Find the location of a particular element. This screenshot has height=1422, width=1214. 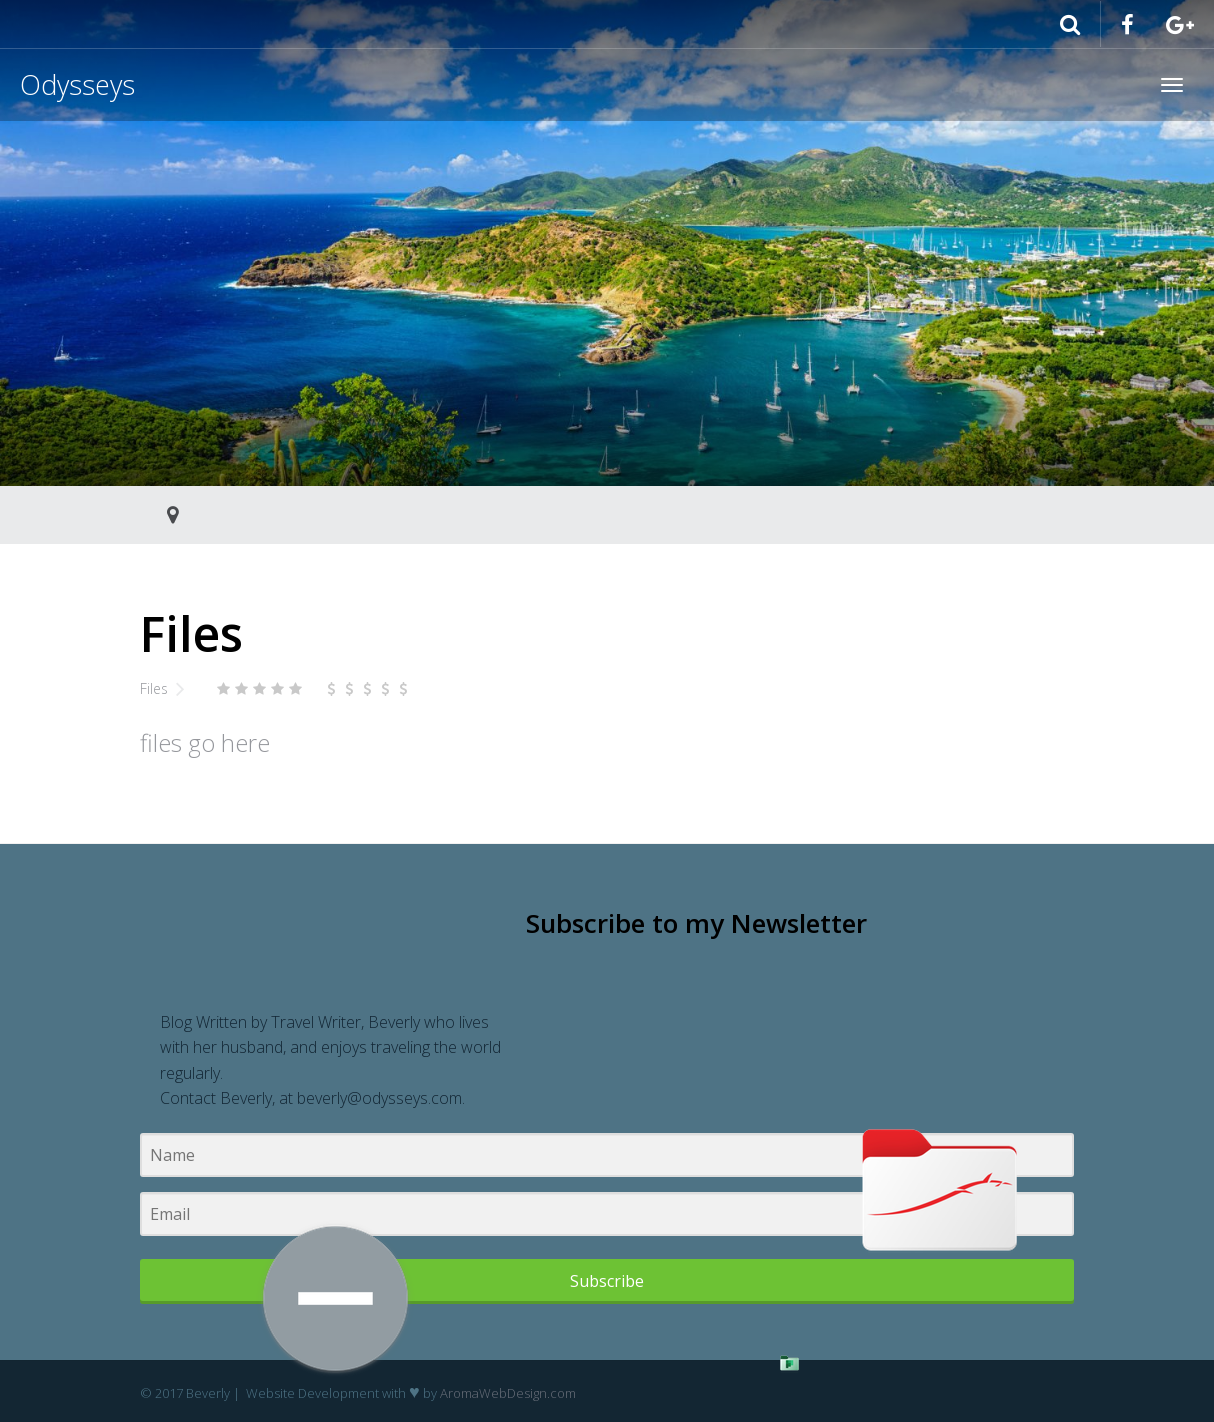

indicates file excluded from dropbox selective sync is located at coordinates (335, 1298).